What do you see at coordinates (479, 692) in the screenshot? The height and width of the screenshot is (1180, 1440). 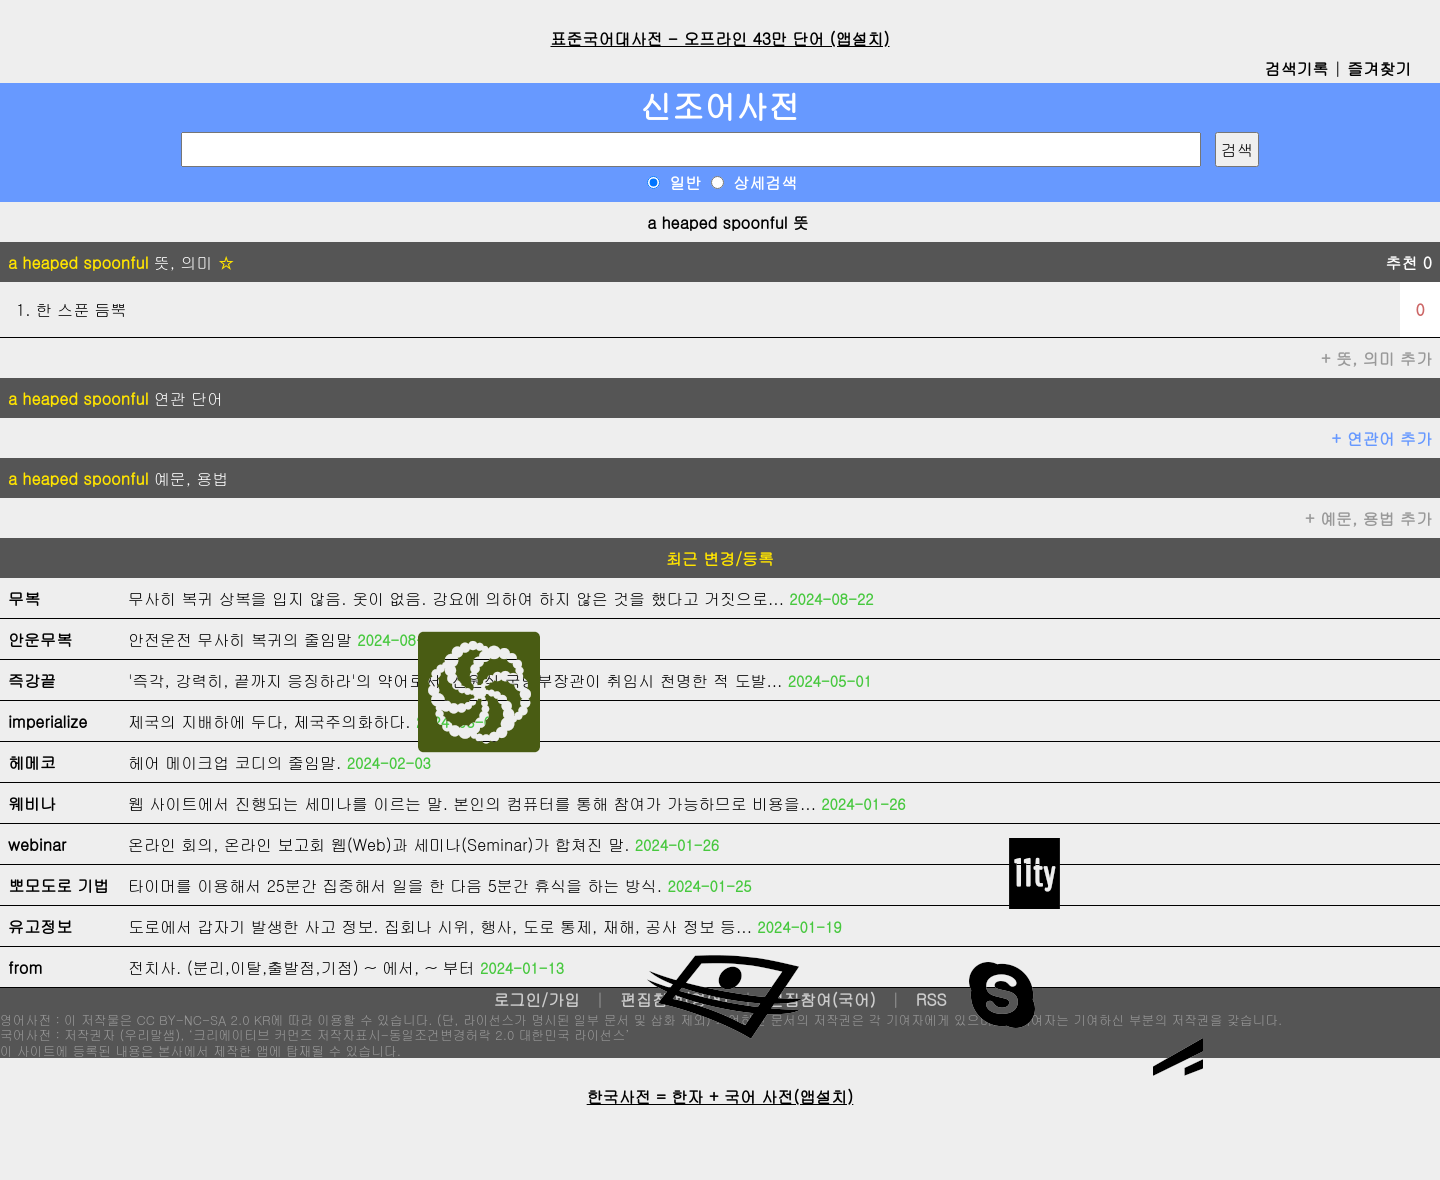 I see `visit codewars coding challenge platform` at bounding box center [479, 692].